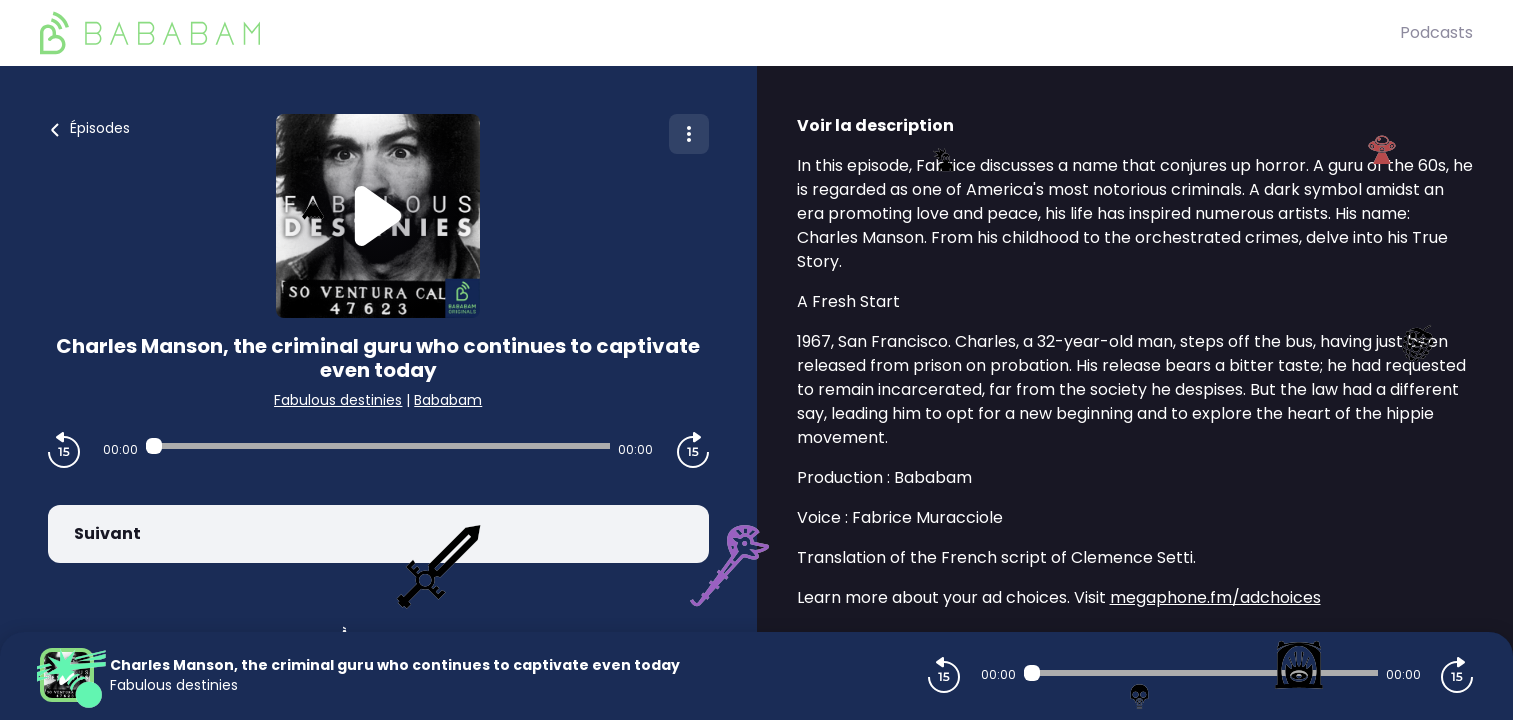  I want to click on carnyx ancient war horn instrument icon, so click(727, 565).